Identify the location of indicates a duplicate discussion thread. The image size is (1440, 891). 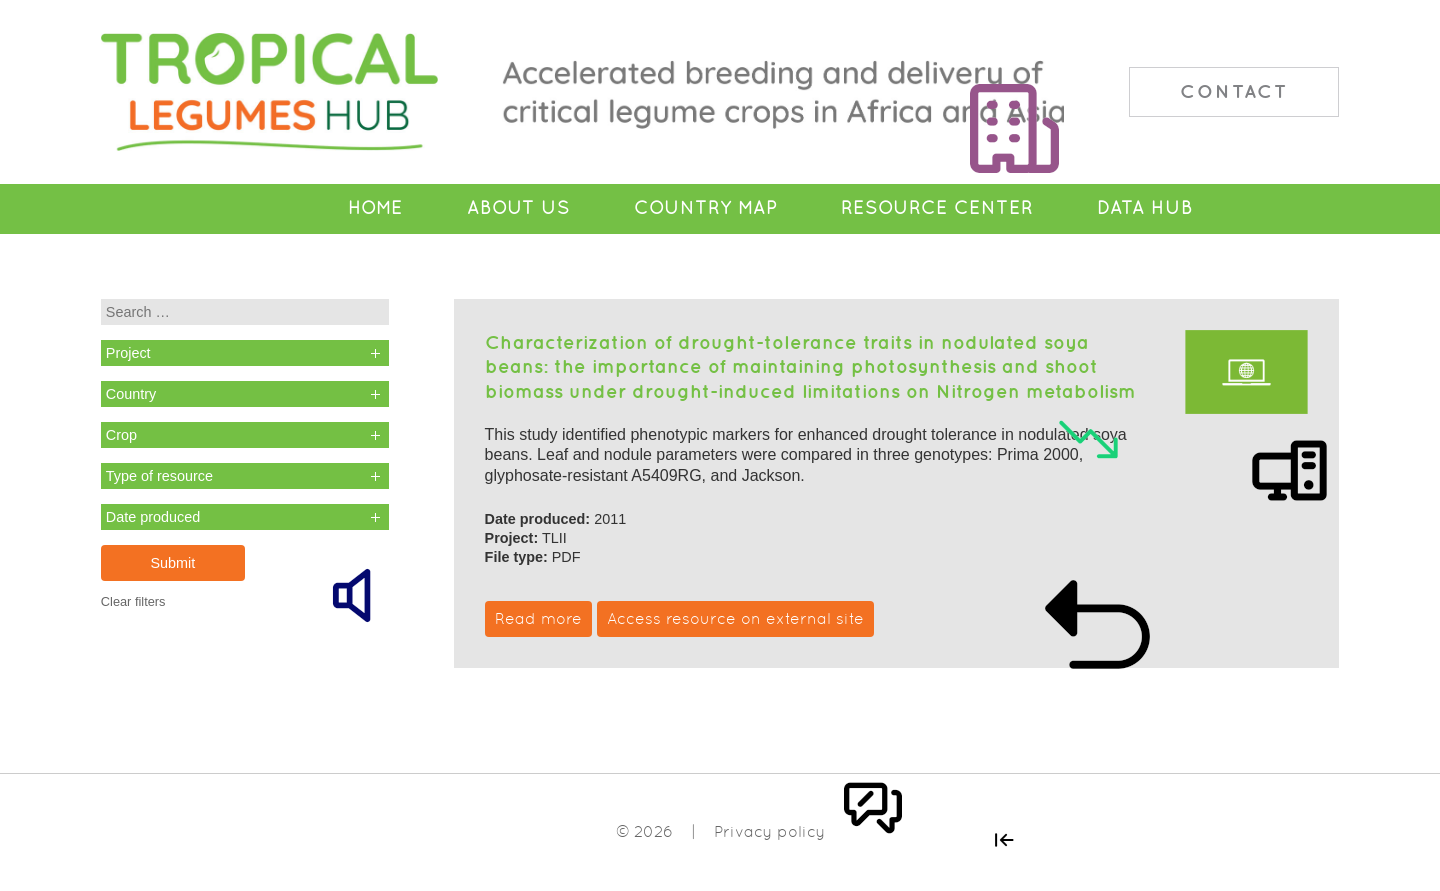
(873, 808).